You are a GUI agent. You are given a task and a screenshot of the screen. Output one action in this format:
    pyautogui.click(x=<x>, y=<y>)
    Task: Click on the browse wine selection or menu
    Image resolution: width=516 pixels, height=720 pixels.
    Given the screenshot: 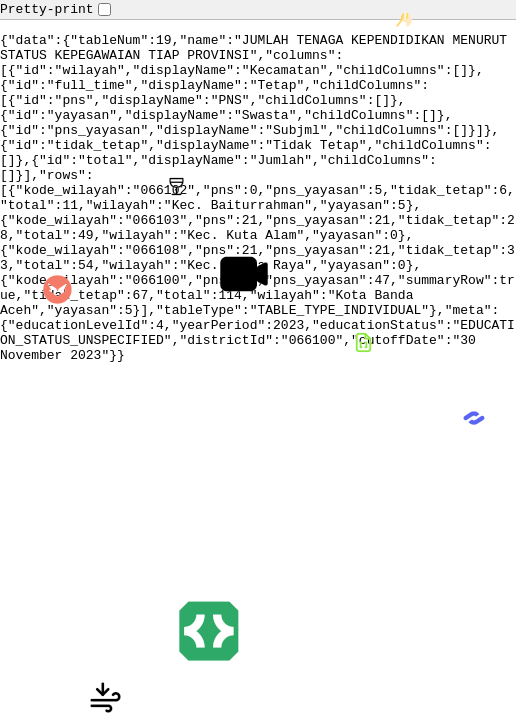 What is the action you would take?
    pyautogui.click(x=176, y=186)
    